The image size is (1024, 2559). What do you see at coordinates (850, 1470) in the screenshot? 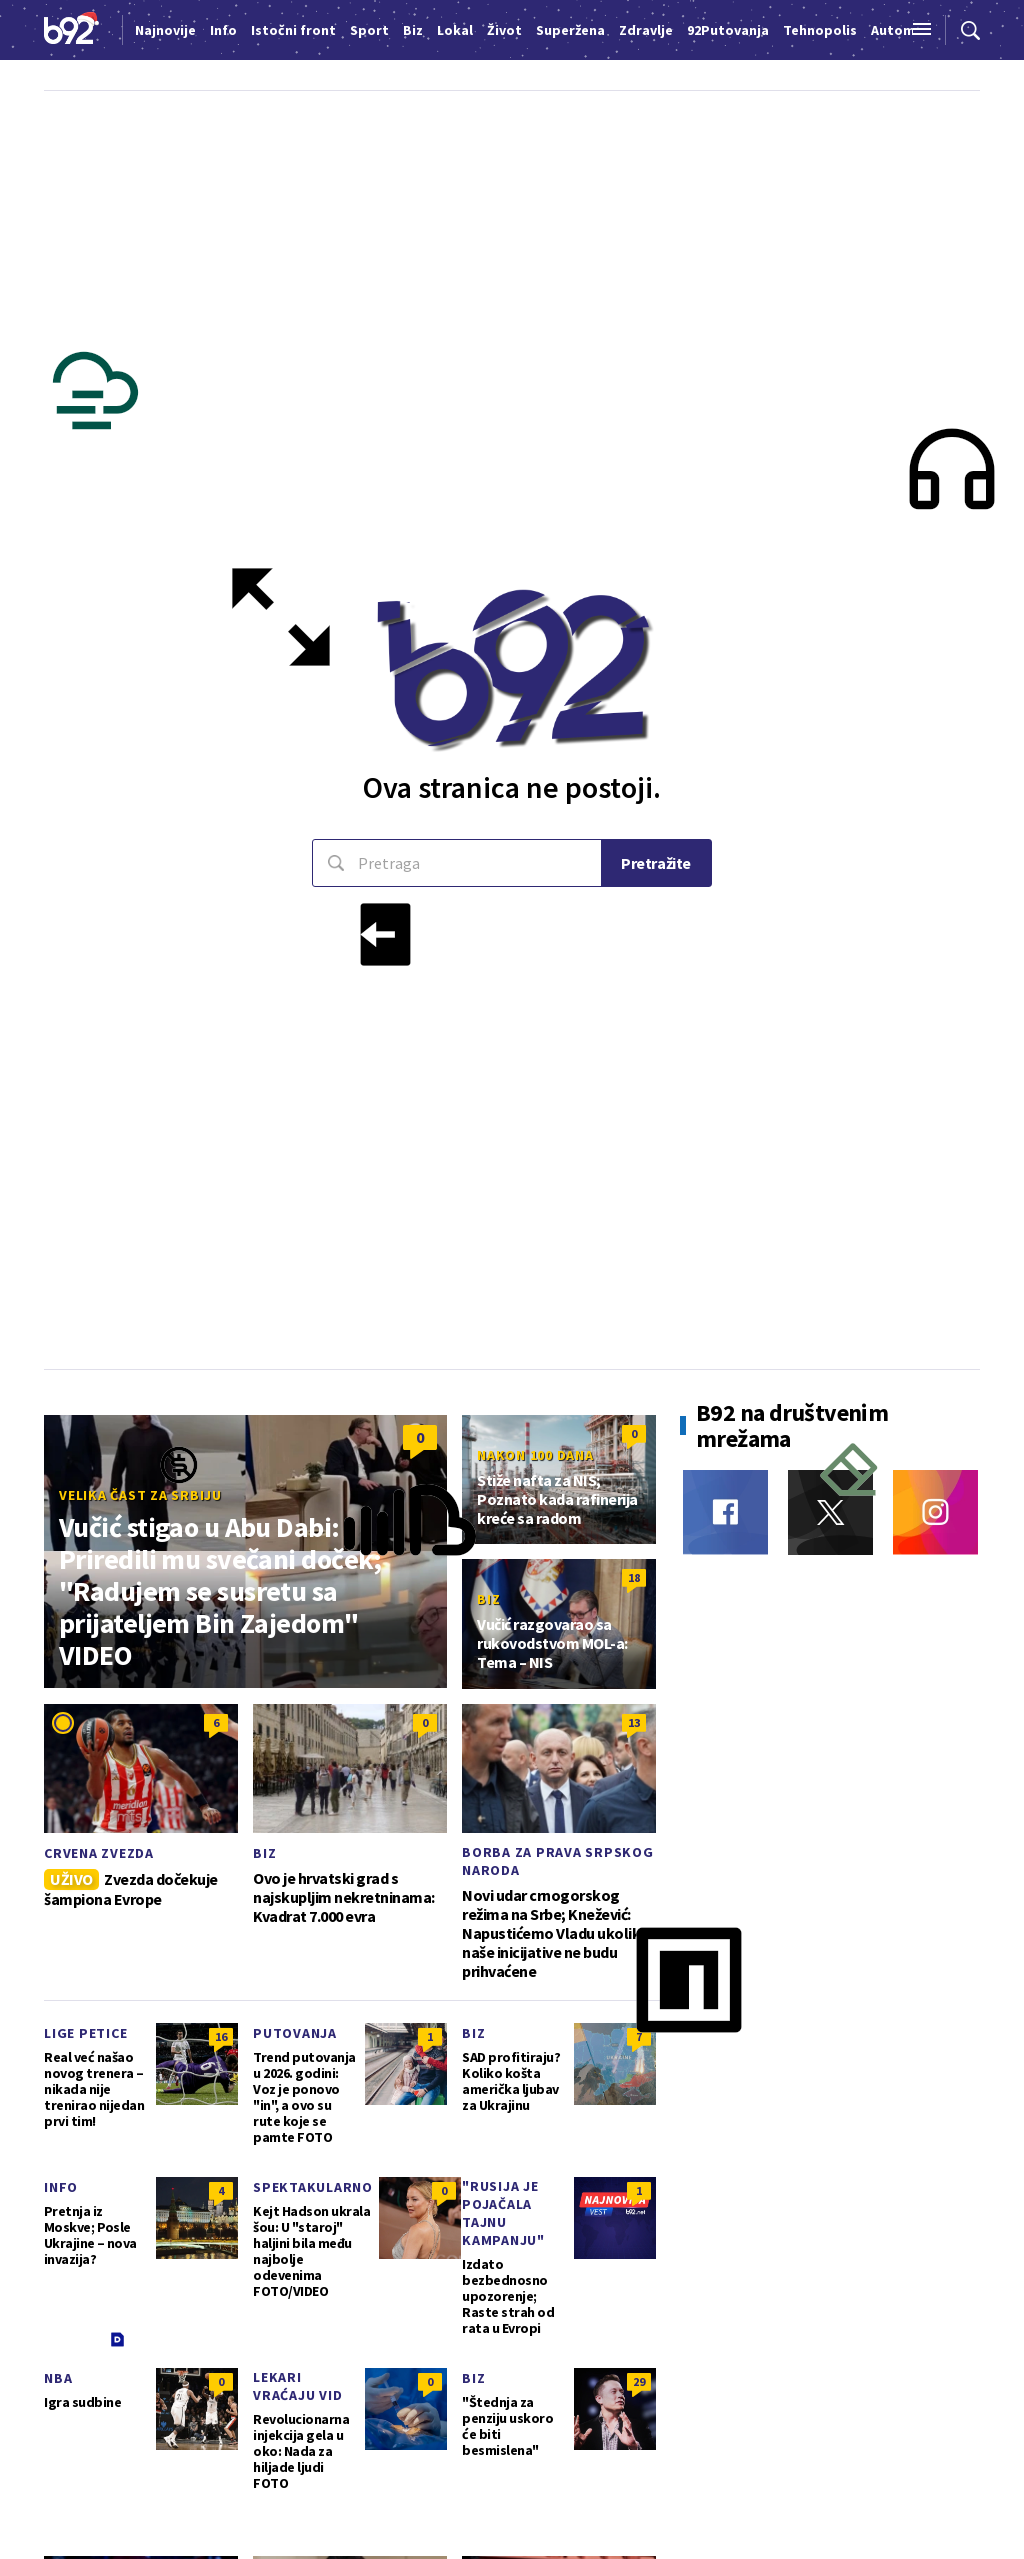
I see `erase or delete selected content` at bounding box center [850, 1470].